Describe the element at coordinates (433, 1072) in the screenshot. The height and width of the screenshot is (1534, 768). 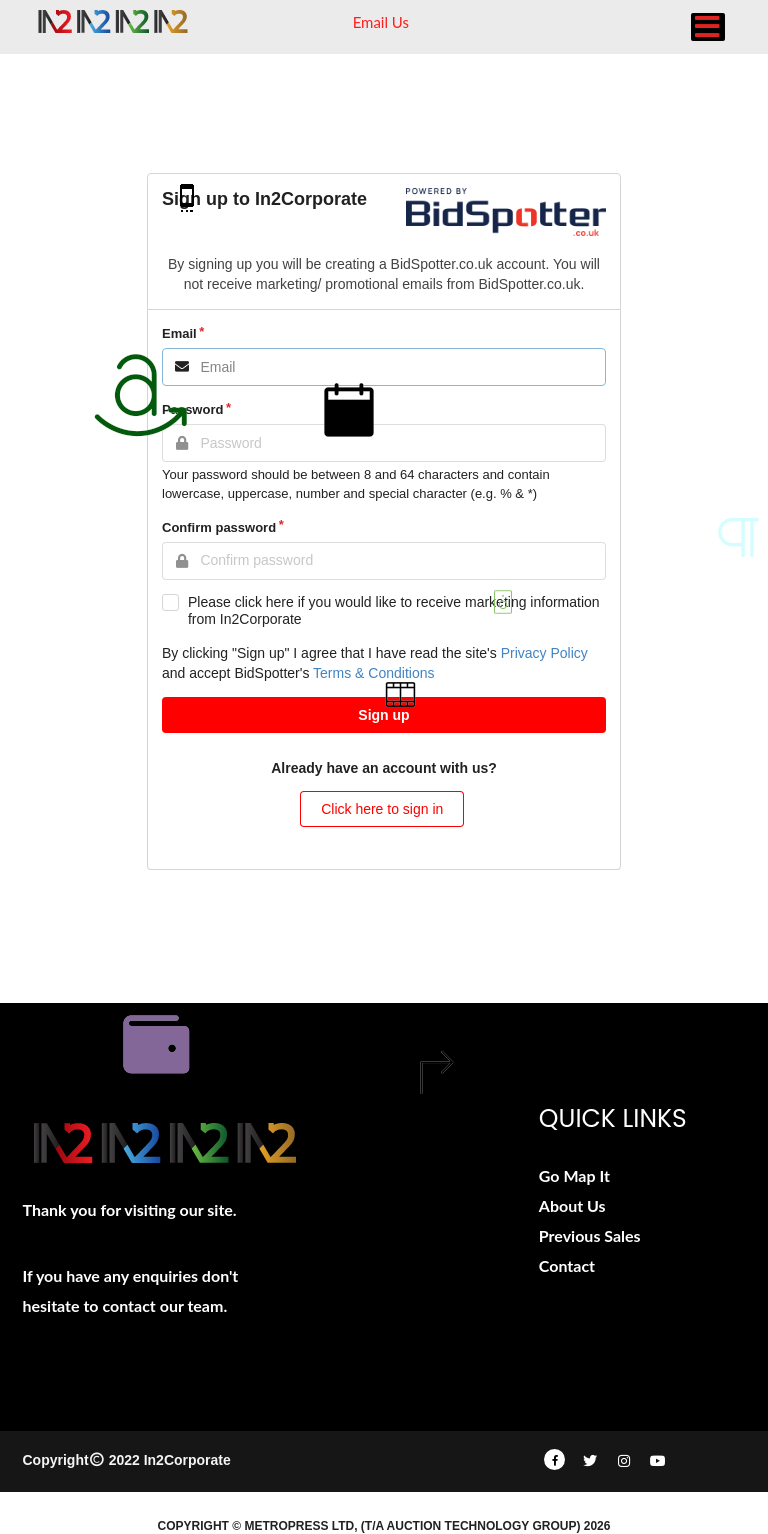
I see `redirect or forward content` at that location.